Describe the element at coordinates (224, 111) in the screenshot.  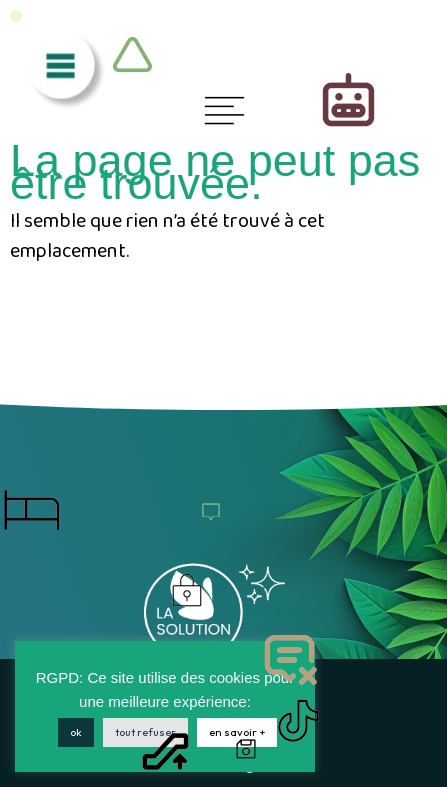
I see `align text to the left` at that location.